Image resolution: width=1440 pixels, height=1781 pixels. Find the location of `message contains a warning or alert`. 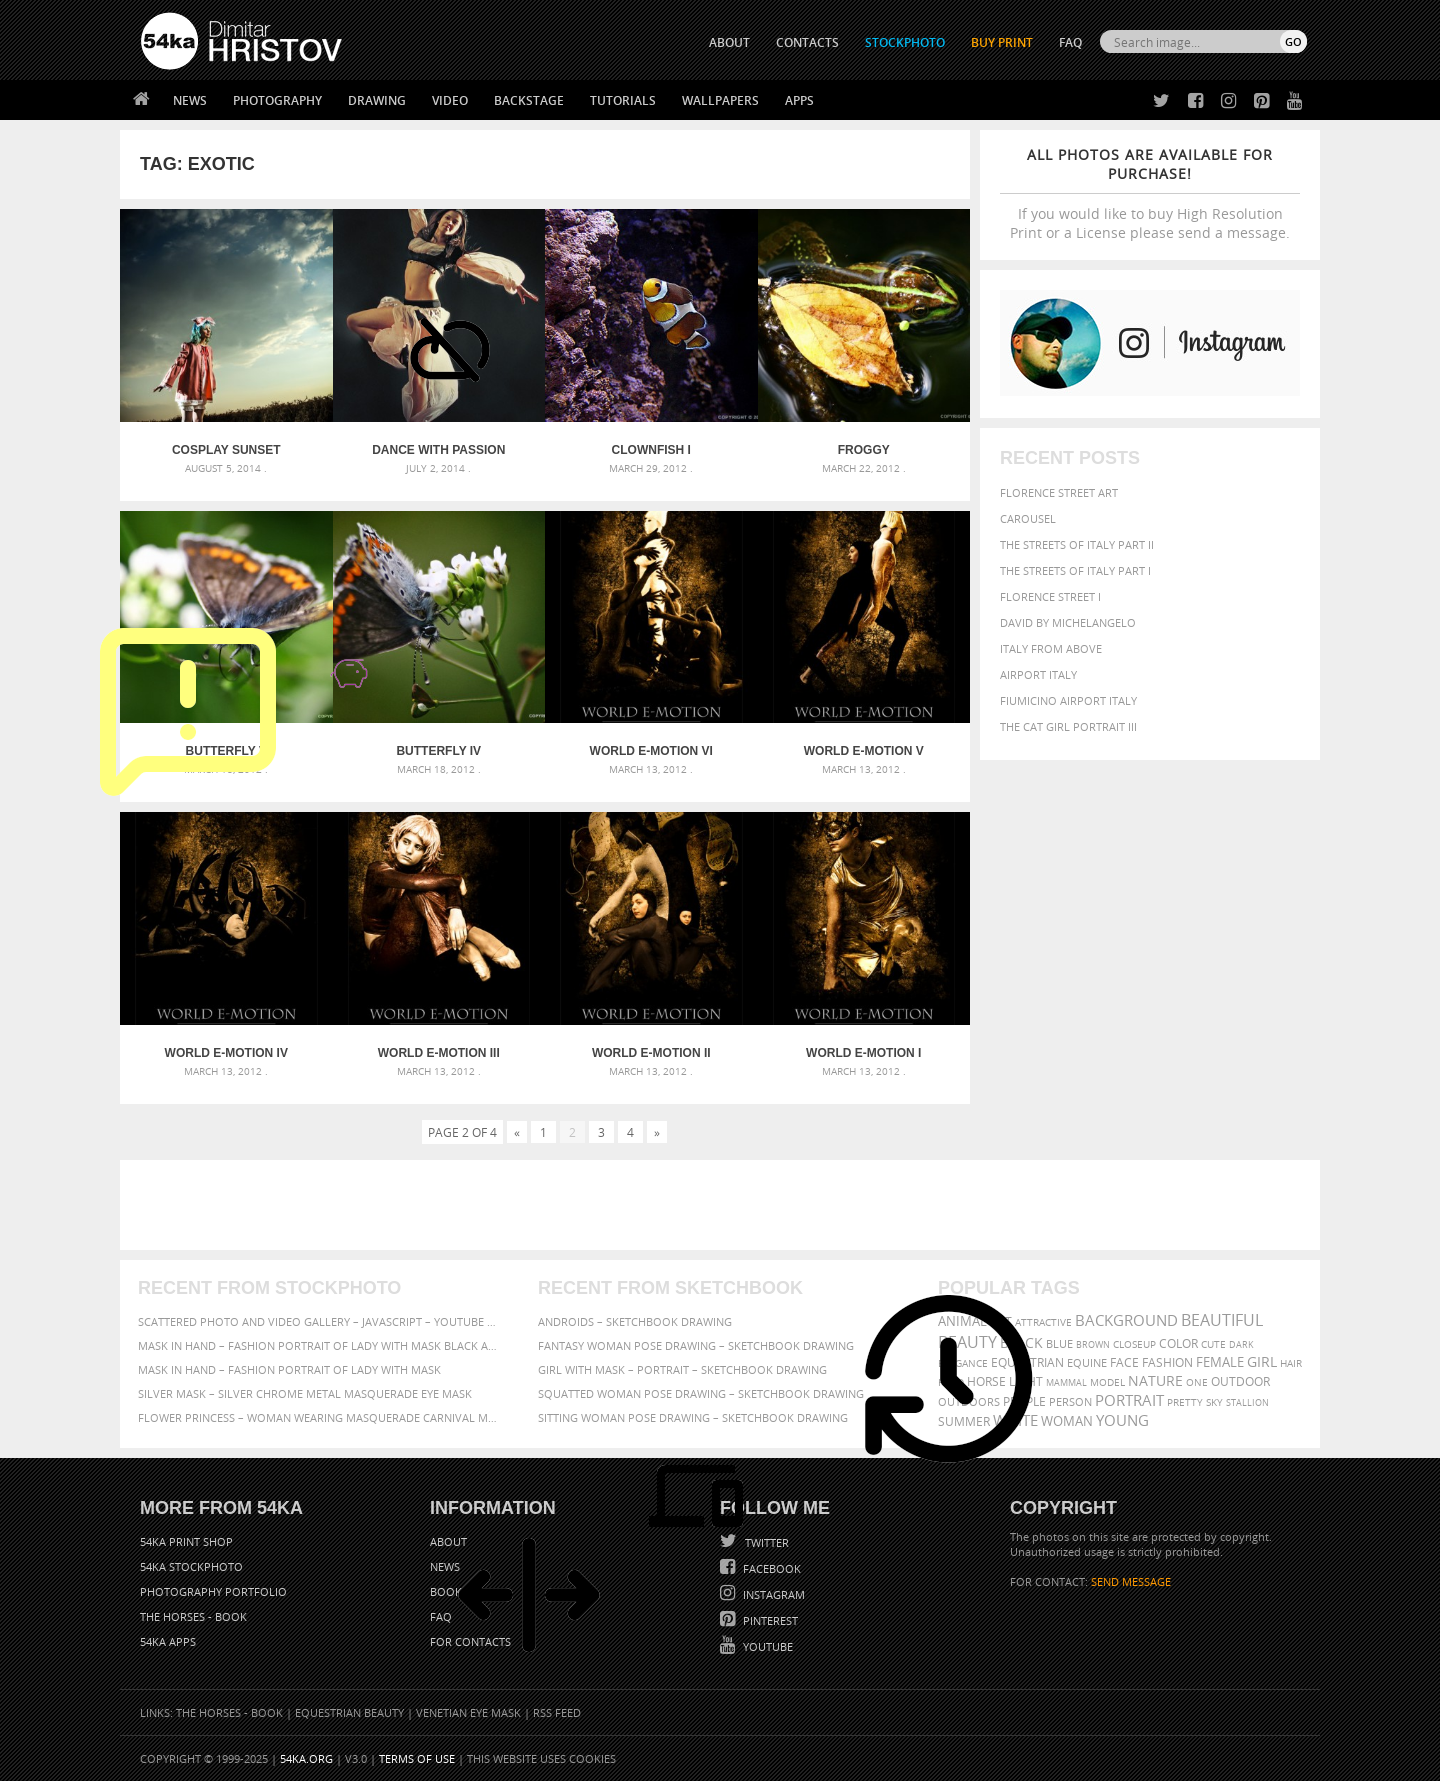

message contains a warning or alert is located at coordinates (188, 708).